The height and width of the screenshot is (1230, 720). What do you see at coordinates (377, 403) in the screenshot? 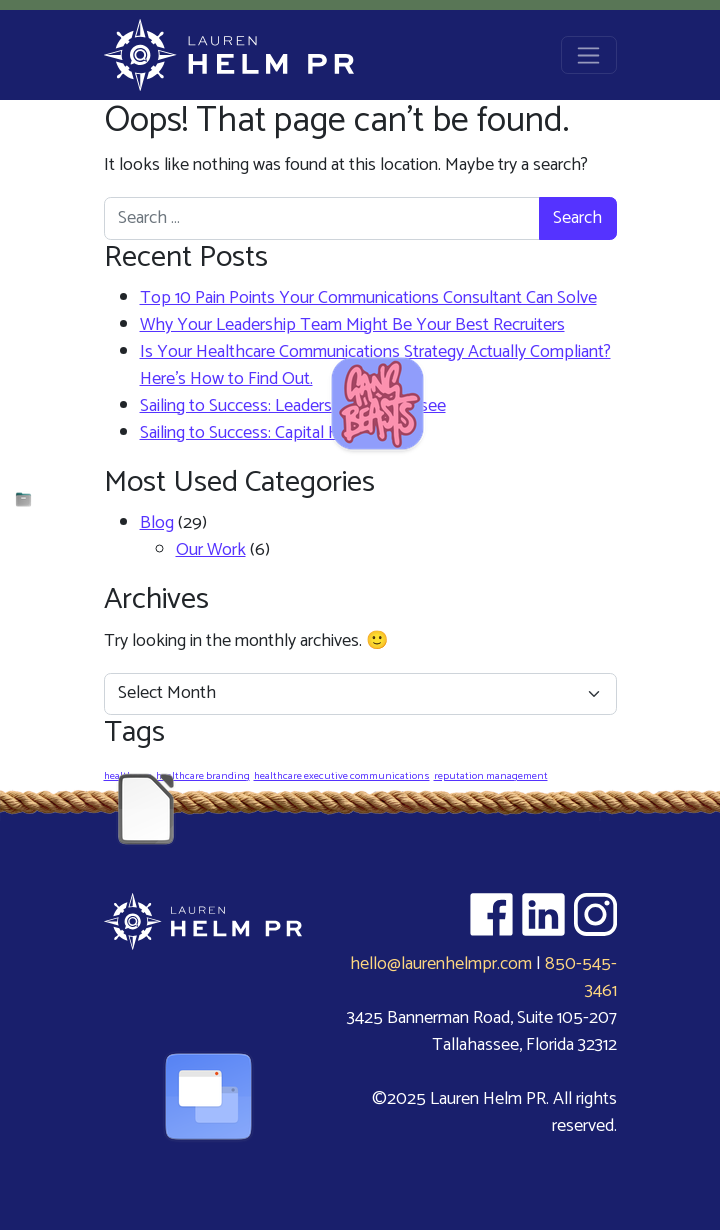
I see `launch Gang Beasts game` at bounding box center [377, 403].